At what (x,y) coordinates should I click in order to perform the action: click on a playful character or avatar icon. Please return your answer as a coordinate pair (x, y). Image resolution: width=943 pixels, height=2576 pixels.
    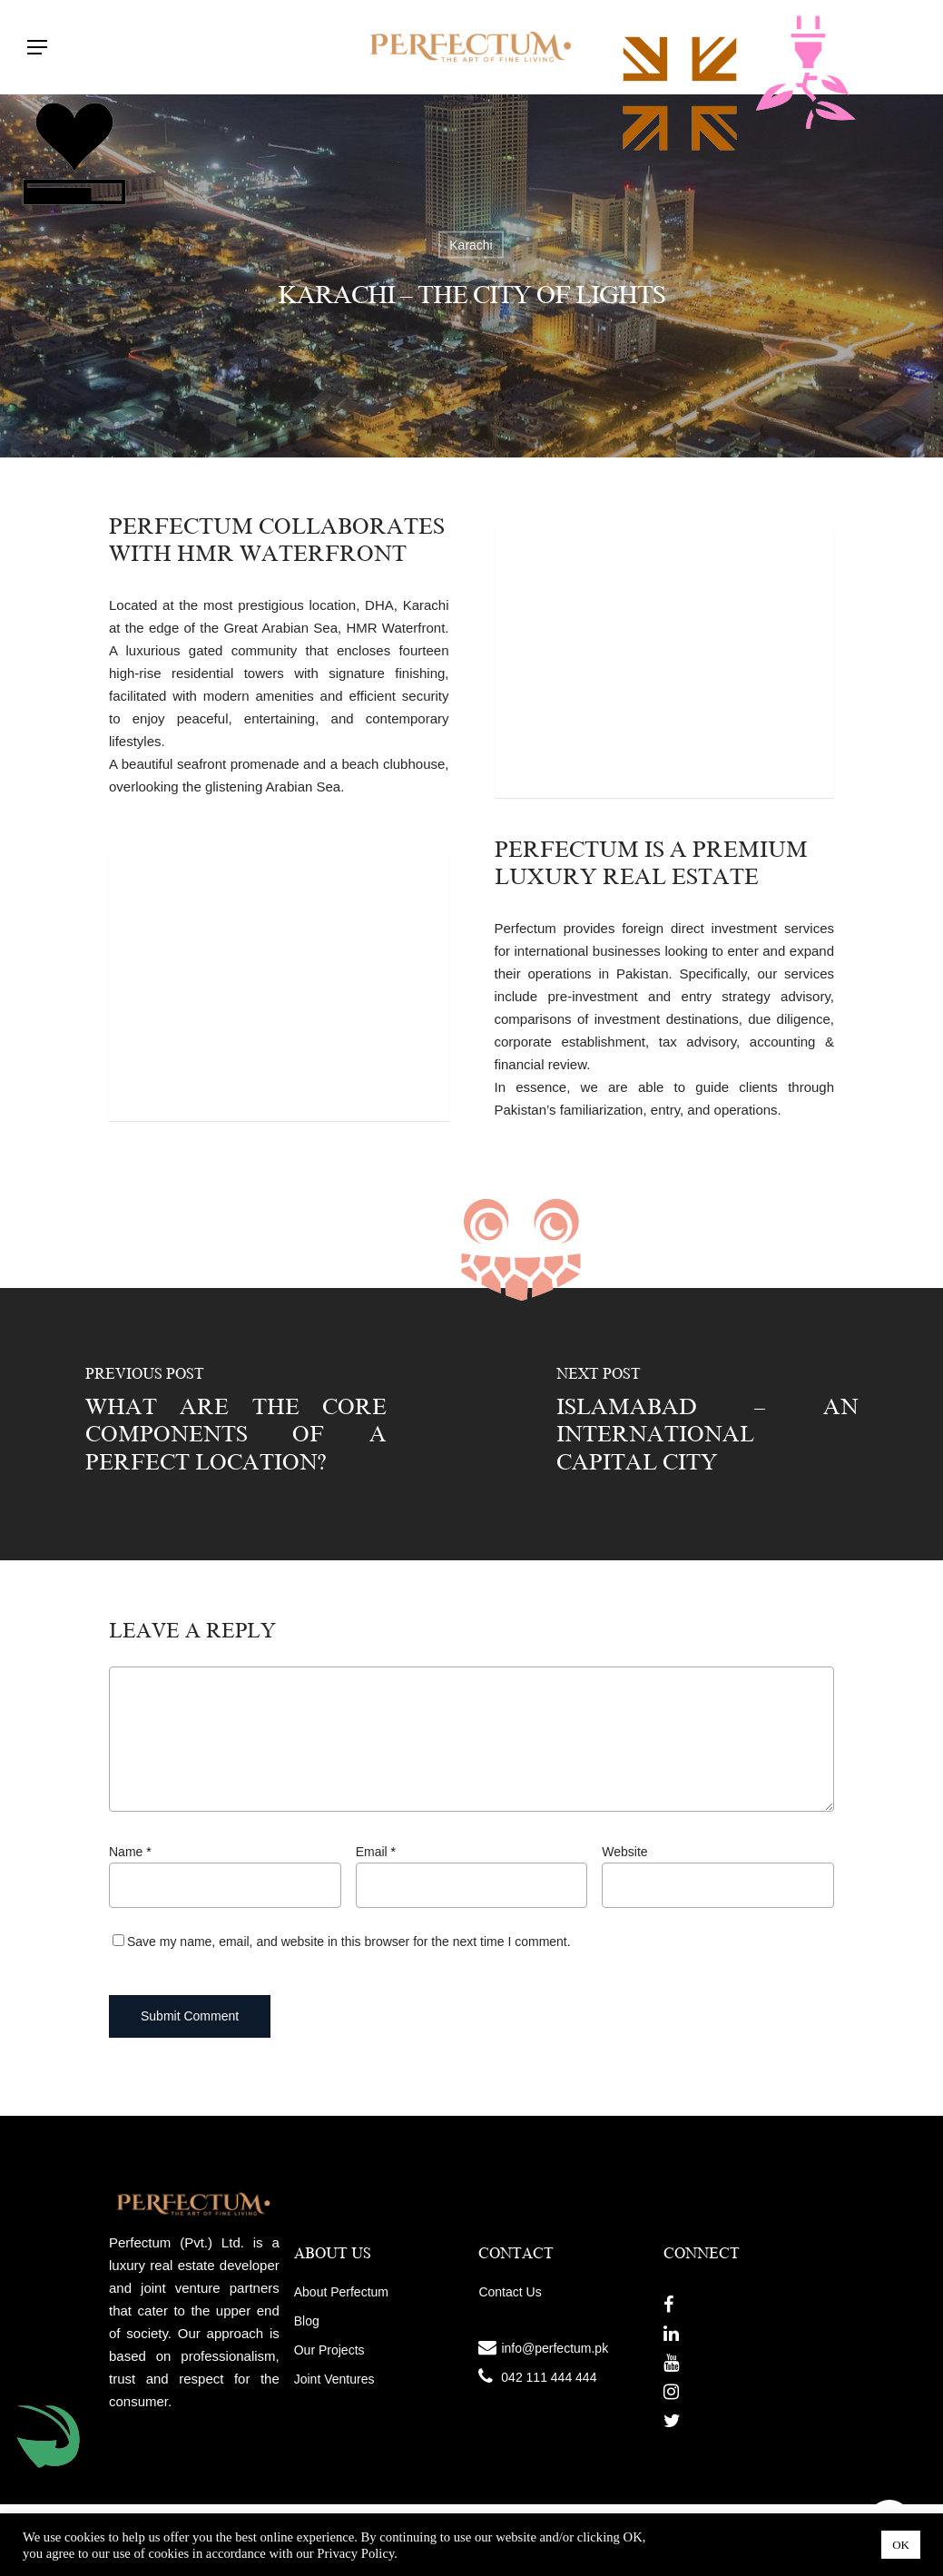
    Looking at the image, I should click on (521, 1251).